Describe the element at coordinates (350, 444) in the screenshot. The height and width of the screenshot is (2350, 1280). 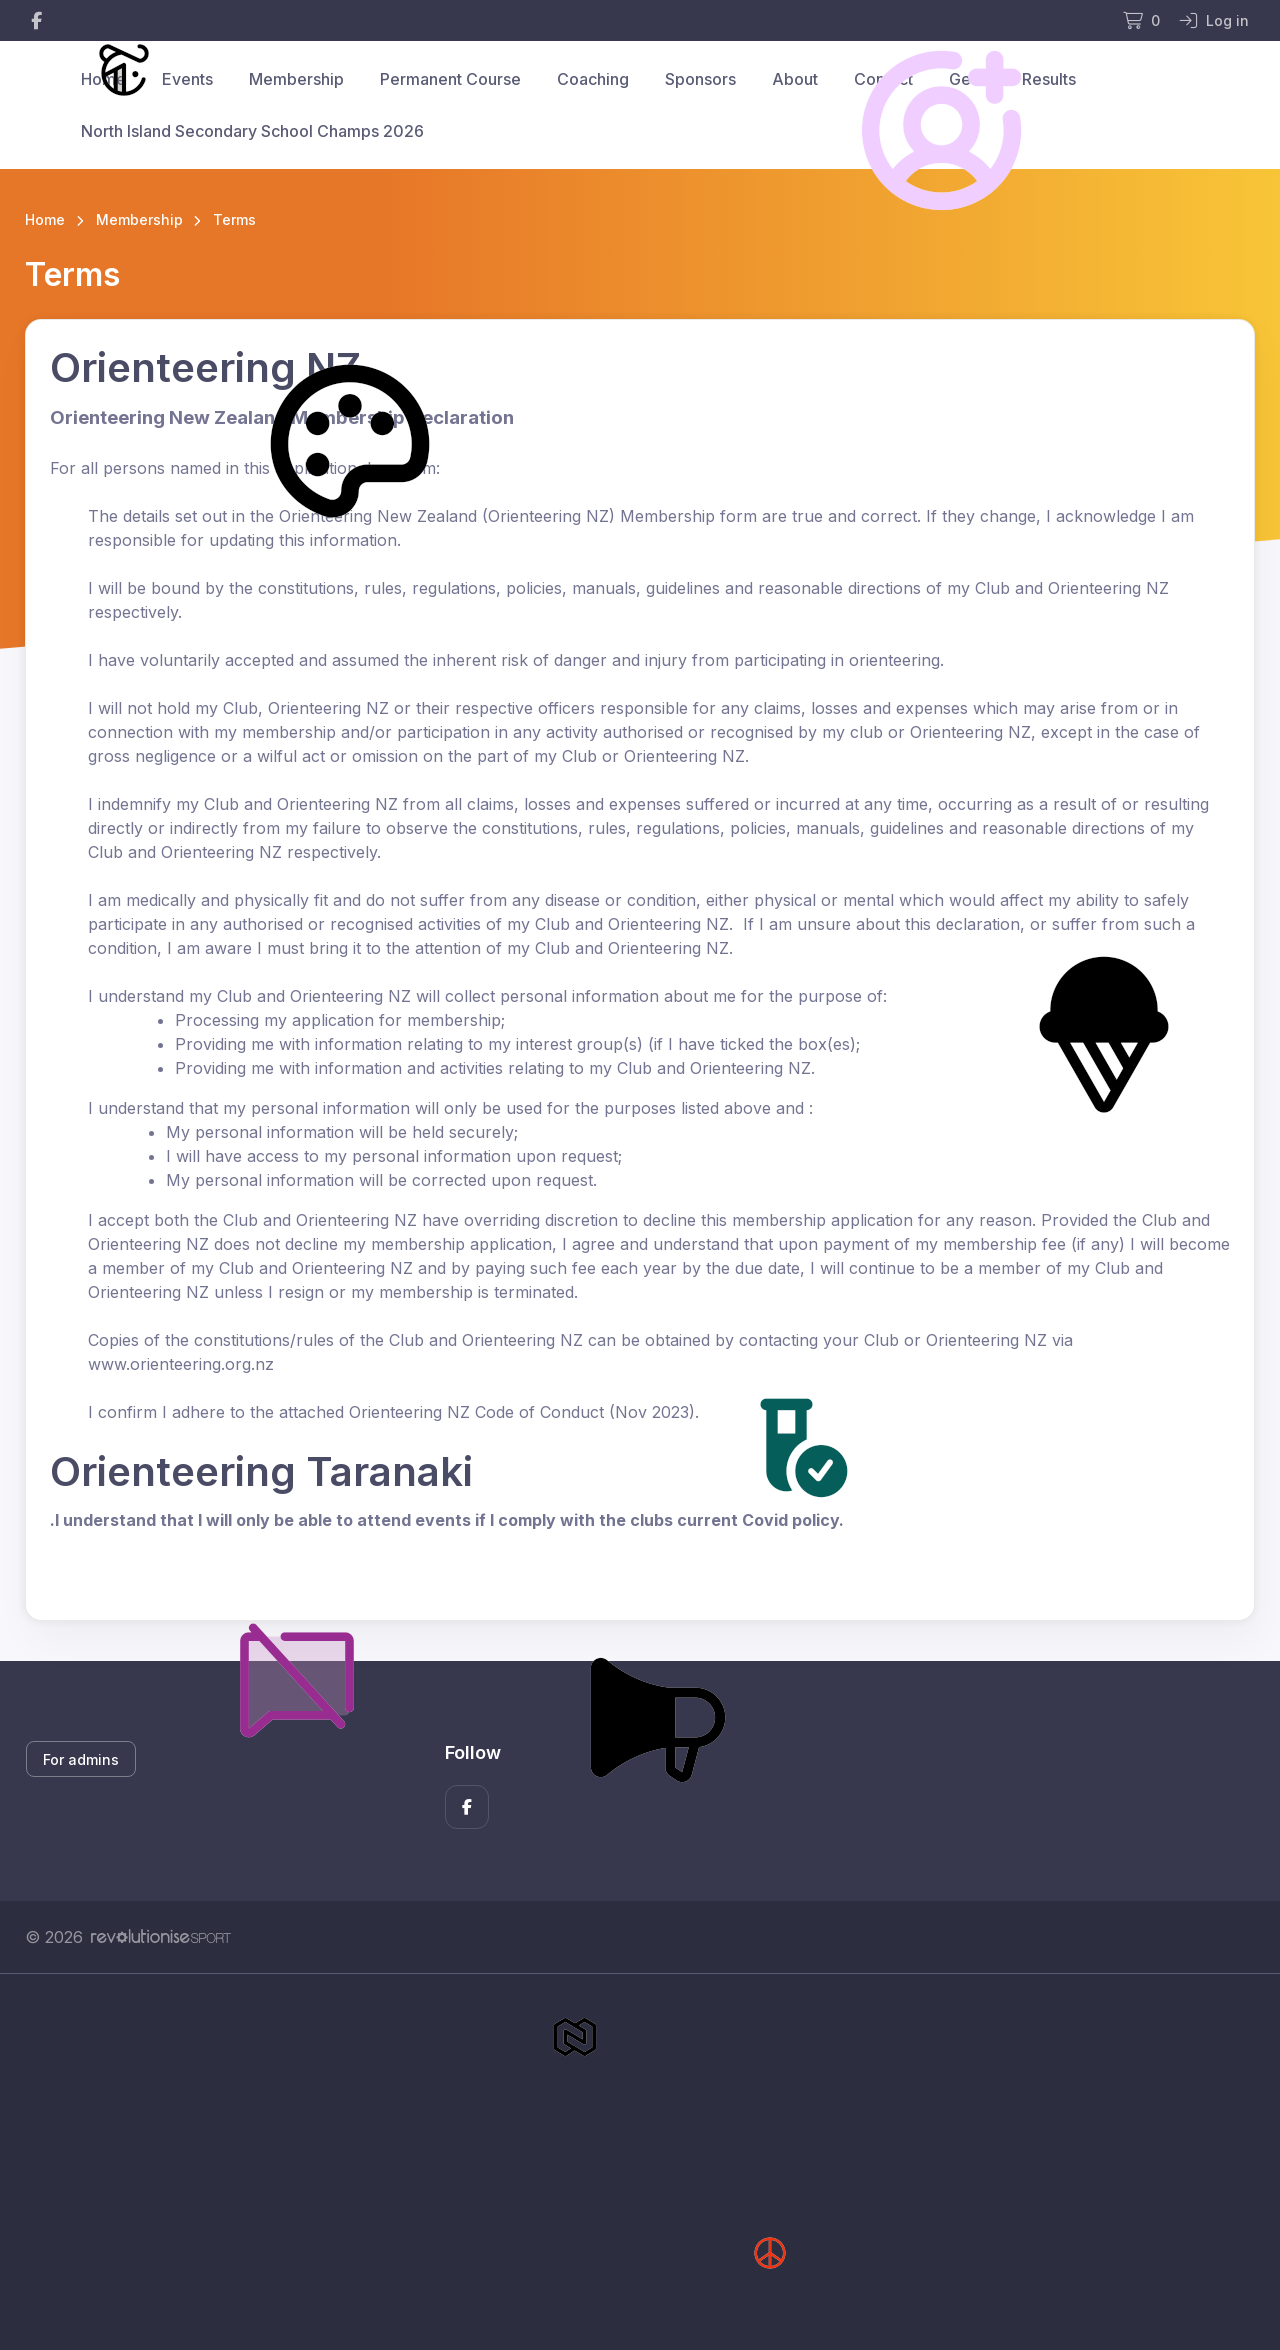
I see `access color or theme settings` at that location.